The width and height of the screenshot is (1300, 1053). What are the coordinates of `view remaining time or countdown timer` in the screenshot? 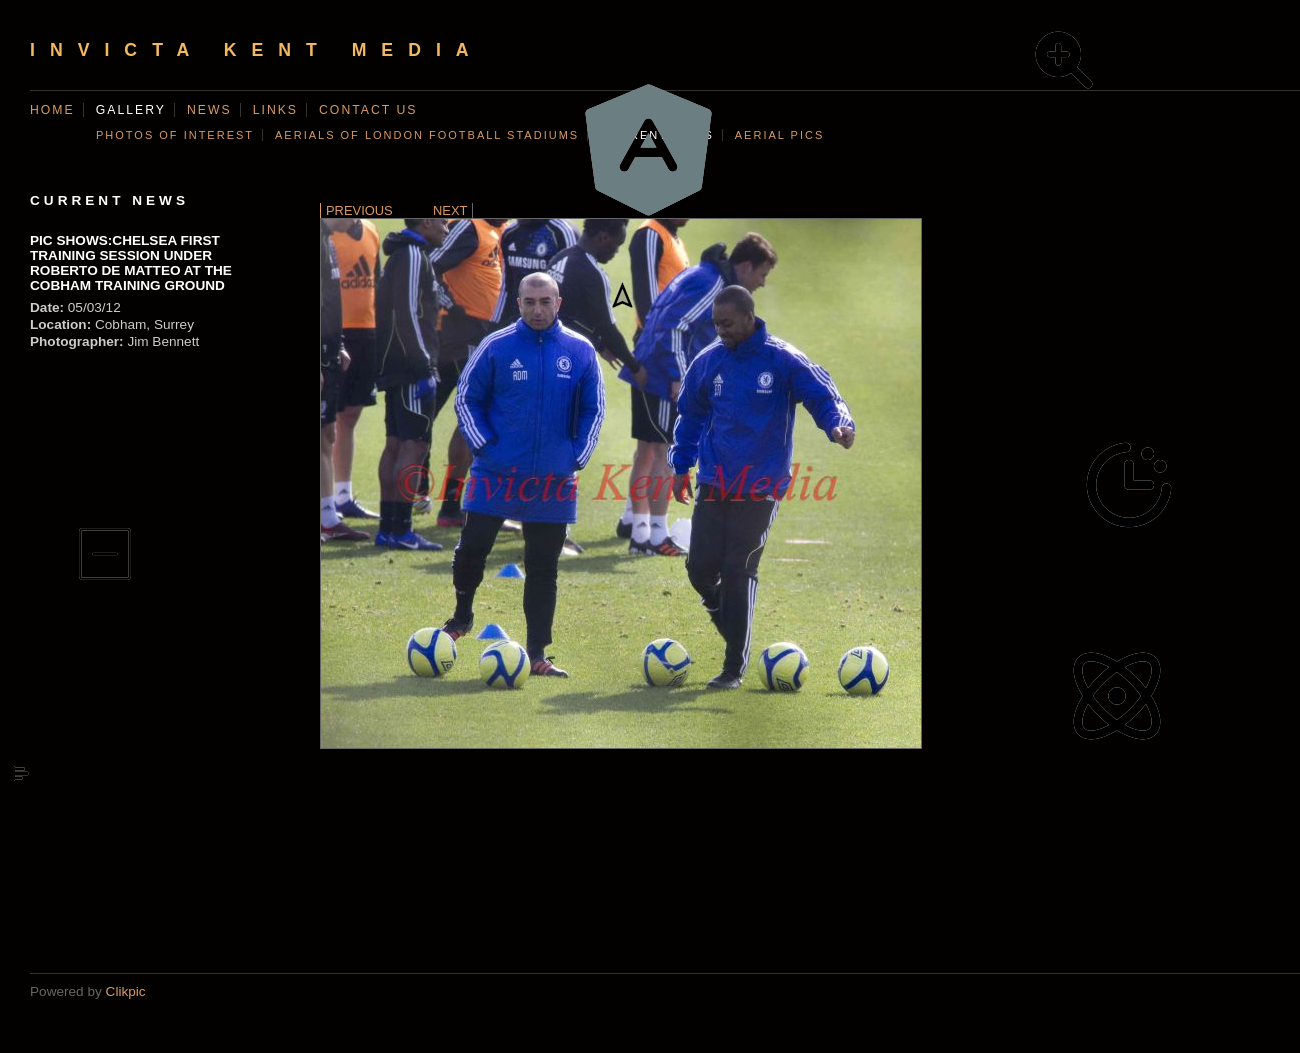 It's located at (1129, 485).